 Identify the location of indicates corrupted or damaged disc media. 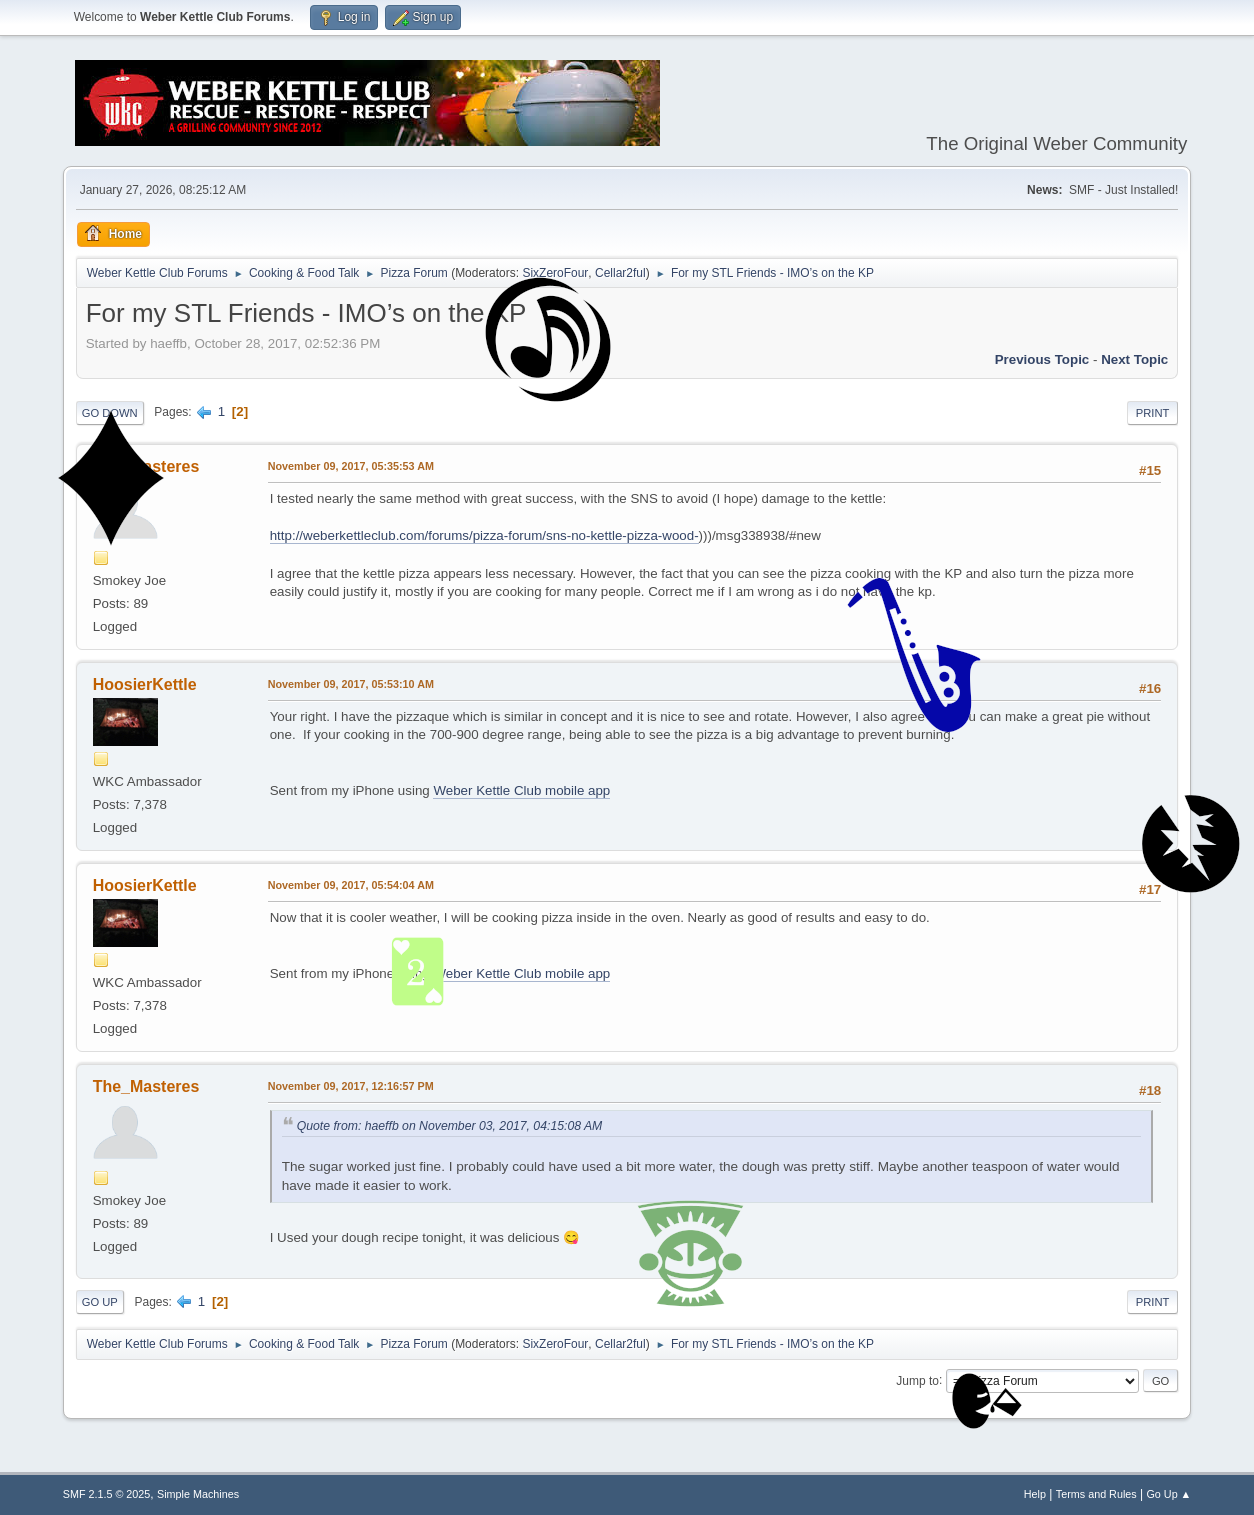
(1190, 843).